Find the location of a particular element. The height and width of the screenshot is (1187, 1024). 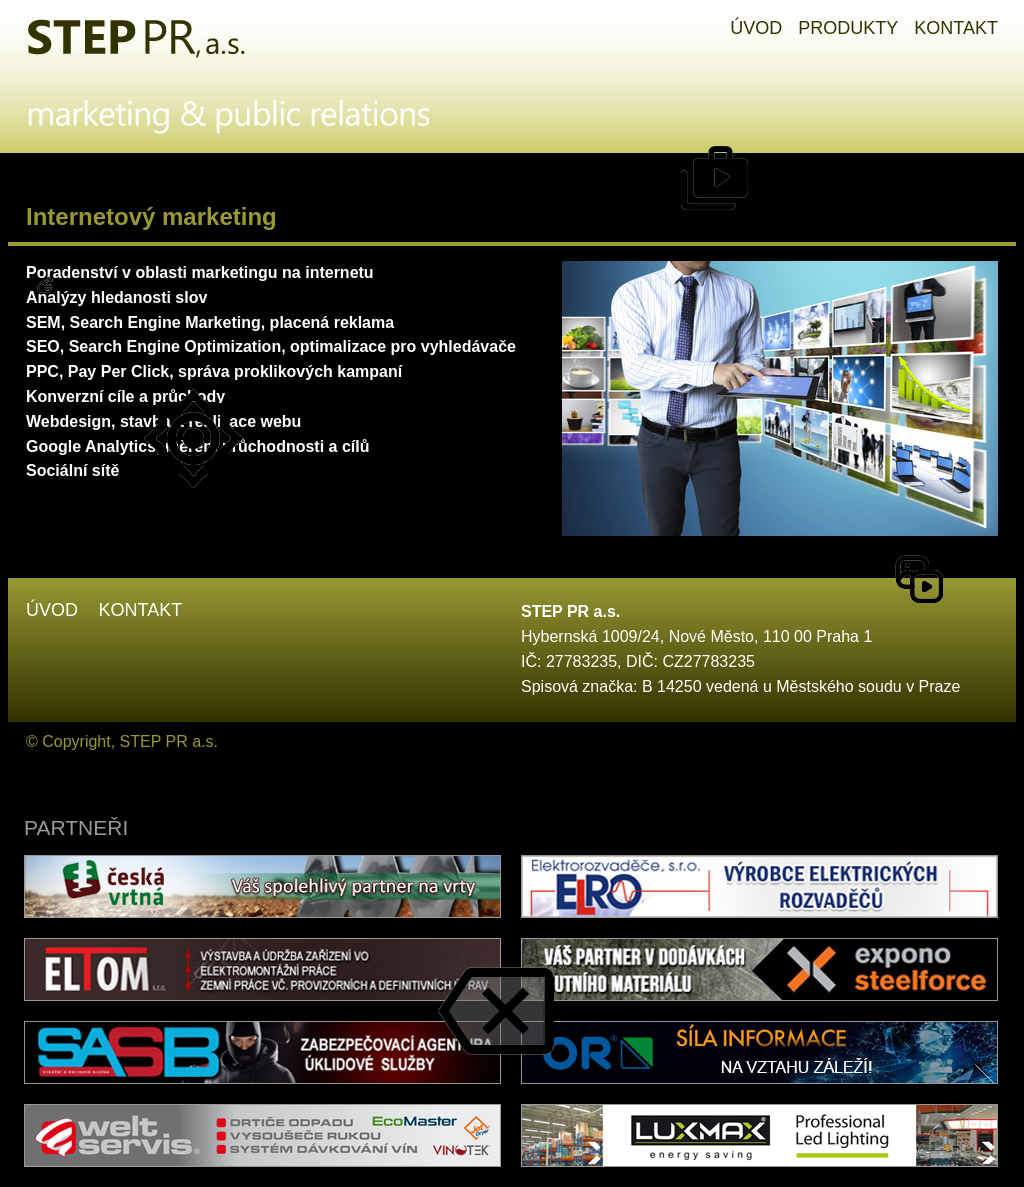

increase screen brightness is located at coordinates (193, 438).